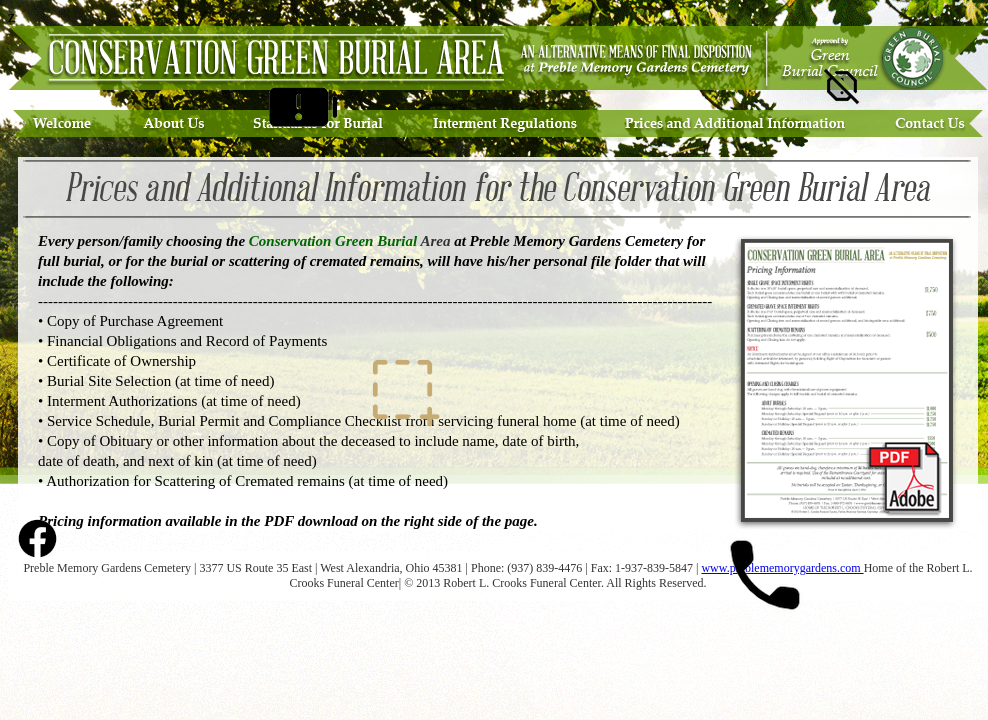 The image size is (988, 720). Describe the element at coordinates (842, 86) in the screenshot. I see `disable report notifications` at that location.